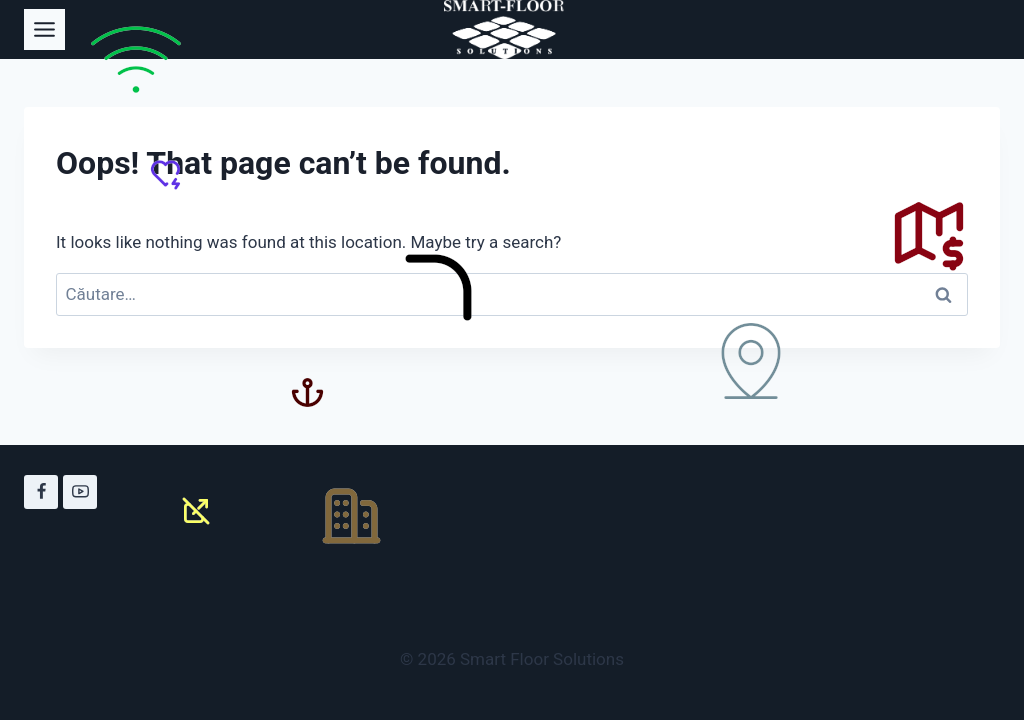 Image resolution: width=1024 pixels, height=720 pixels. Describe the element at coordinates (196, 511) in the screenshot. I see `external link disabled or unavailable` at that location.